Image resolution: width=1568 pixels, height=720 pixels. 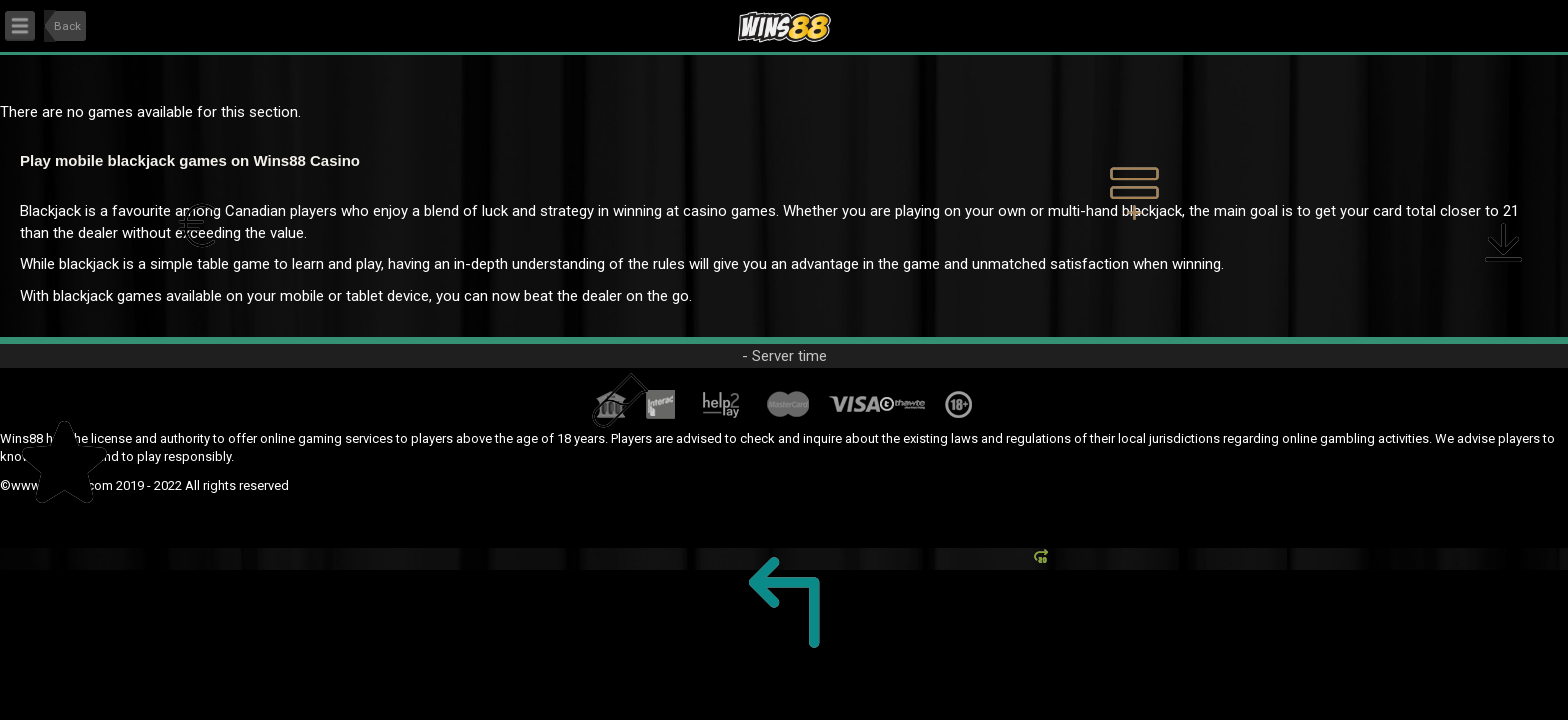 What do you see at coordinates (1503, 243) in the screenshot?
I see `download a file or content` at bounding box center [1503, 243].